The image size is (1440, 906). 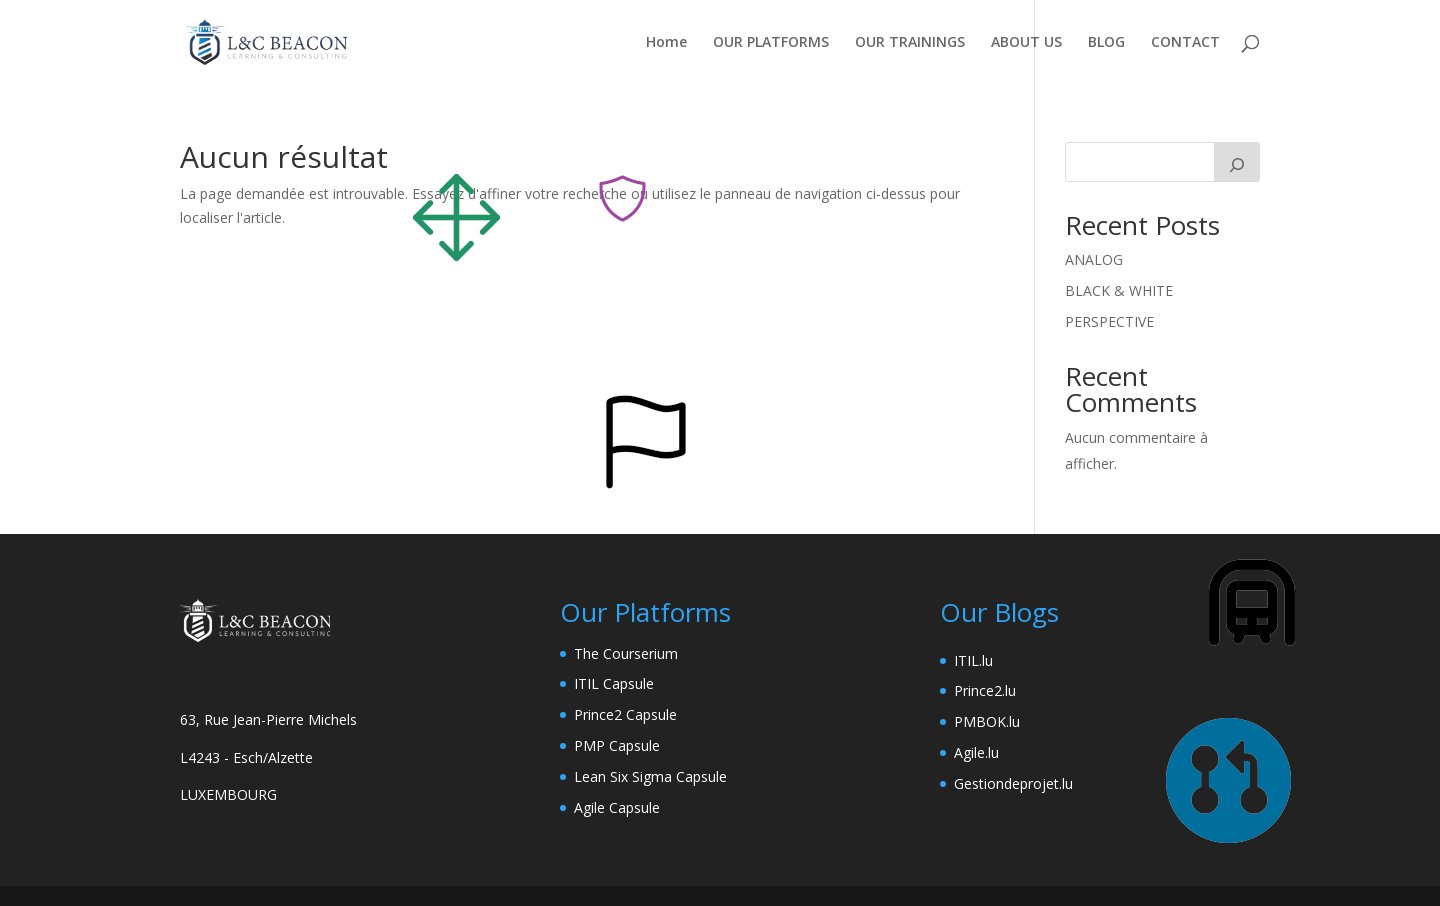 I want to click on move or reposition an element, so click(x=456, y=217).